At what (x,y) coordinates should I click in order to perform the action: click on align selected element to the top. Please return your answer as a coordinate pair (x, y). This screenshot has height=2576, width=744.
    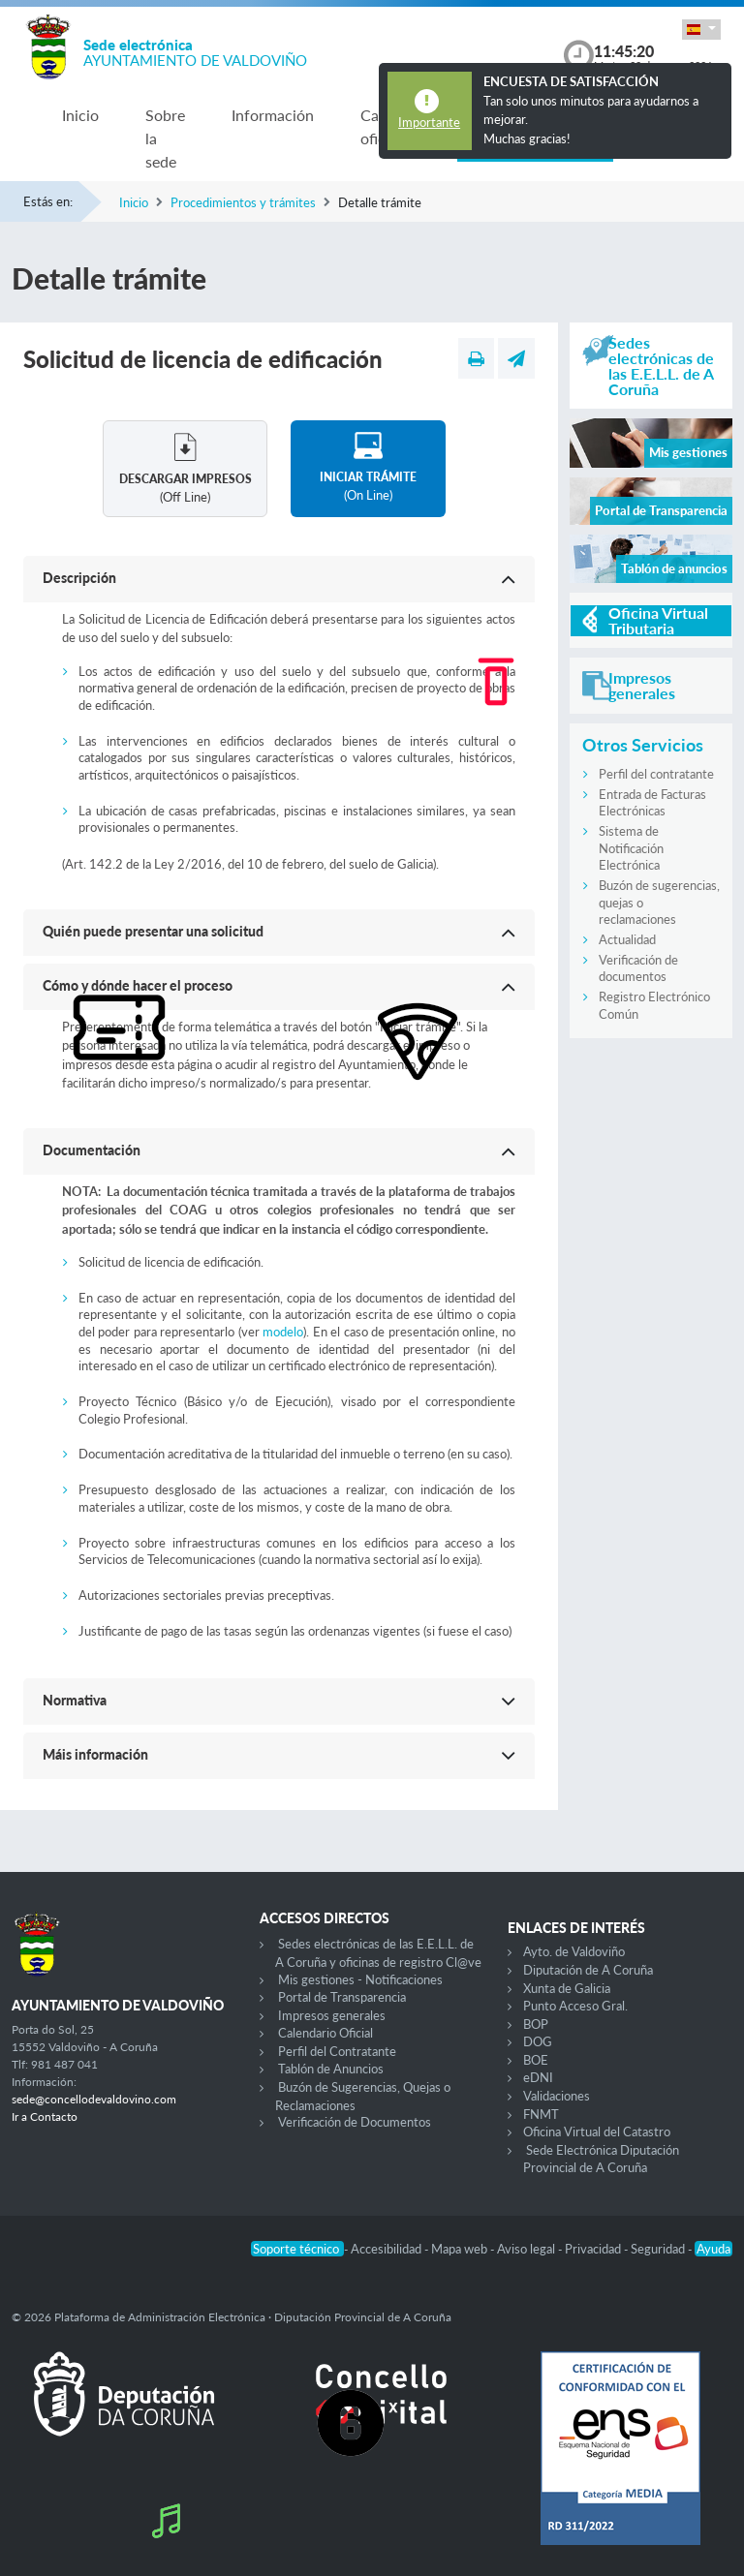
    Looking at the image, I should click on (496, 681).